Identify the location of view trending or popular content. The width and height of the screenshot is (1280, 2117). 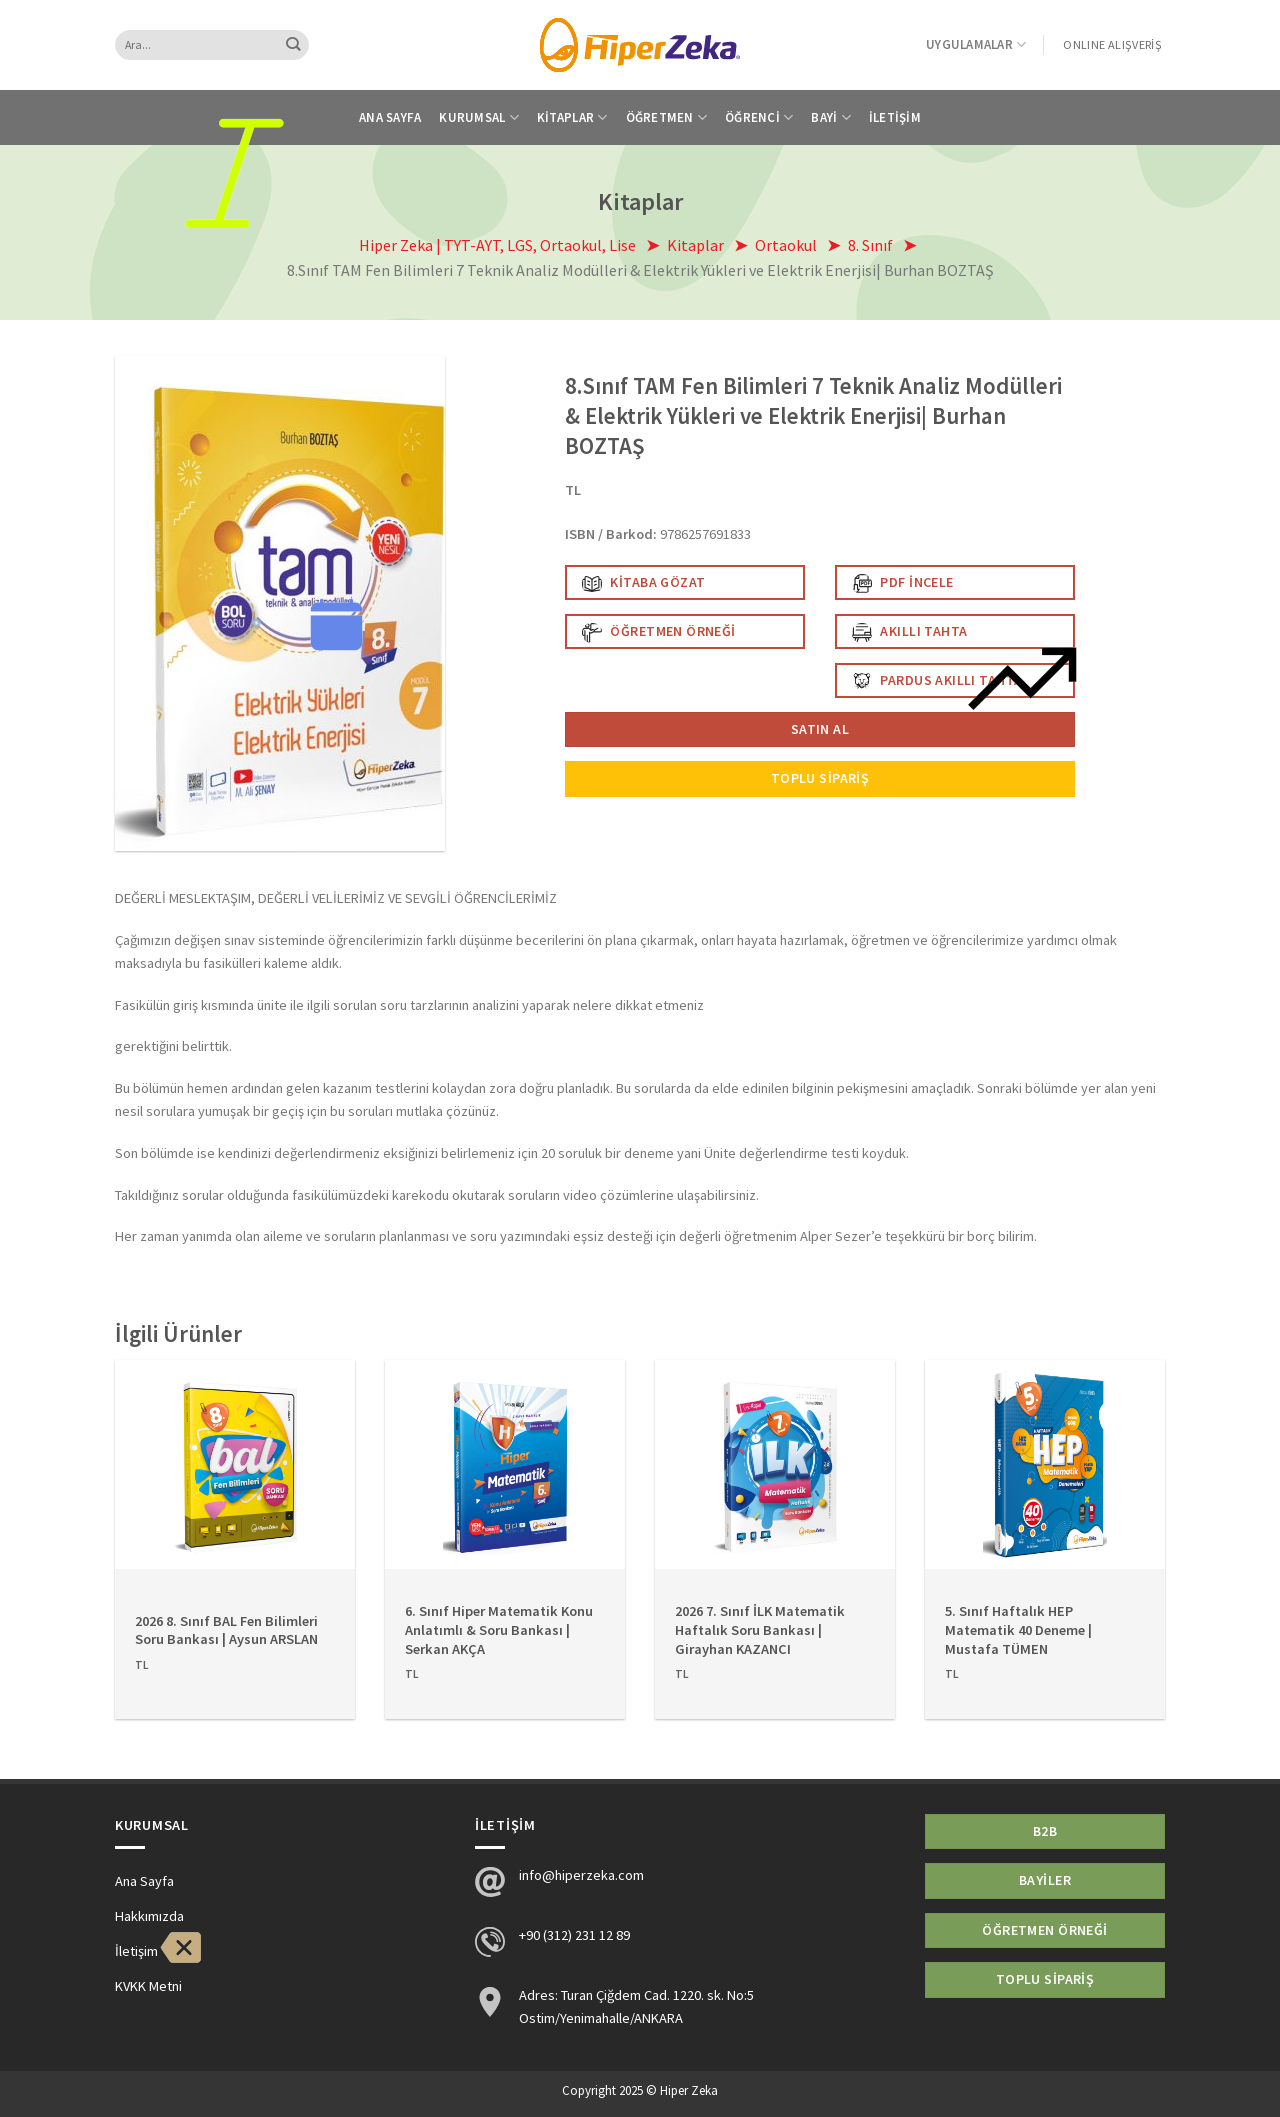
(1023, 678).